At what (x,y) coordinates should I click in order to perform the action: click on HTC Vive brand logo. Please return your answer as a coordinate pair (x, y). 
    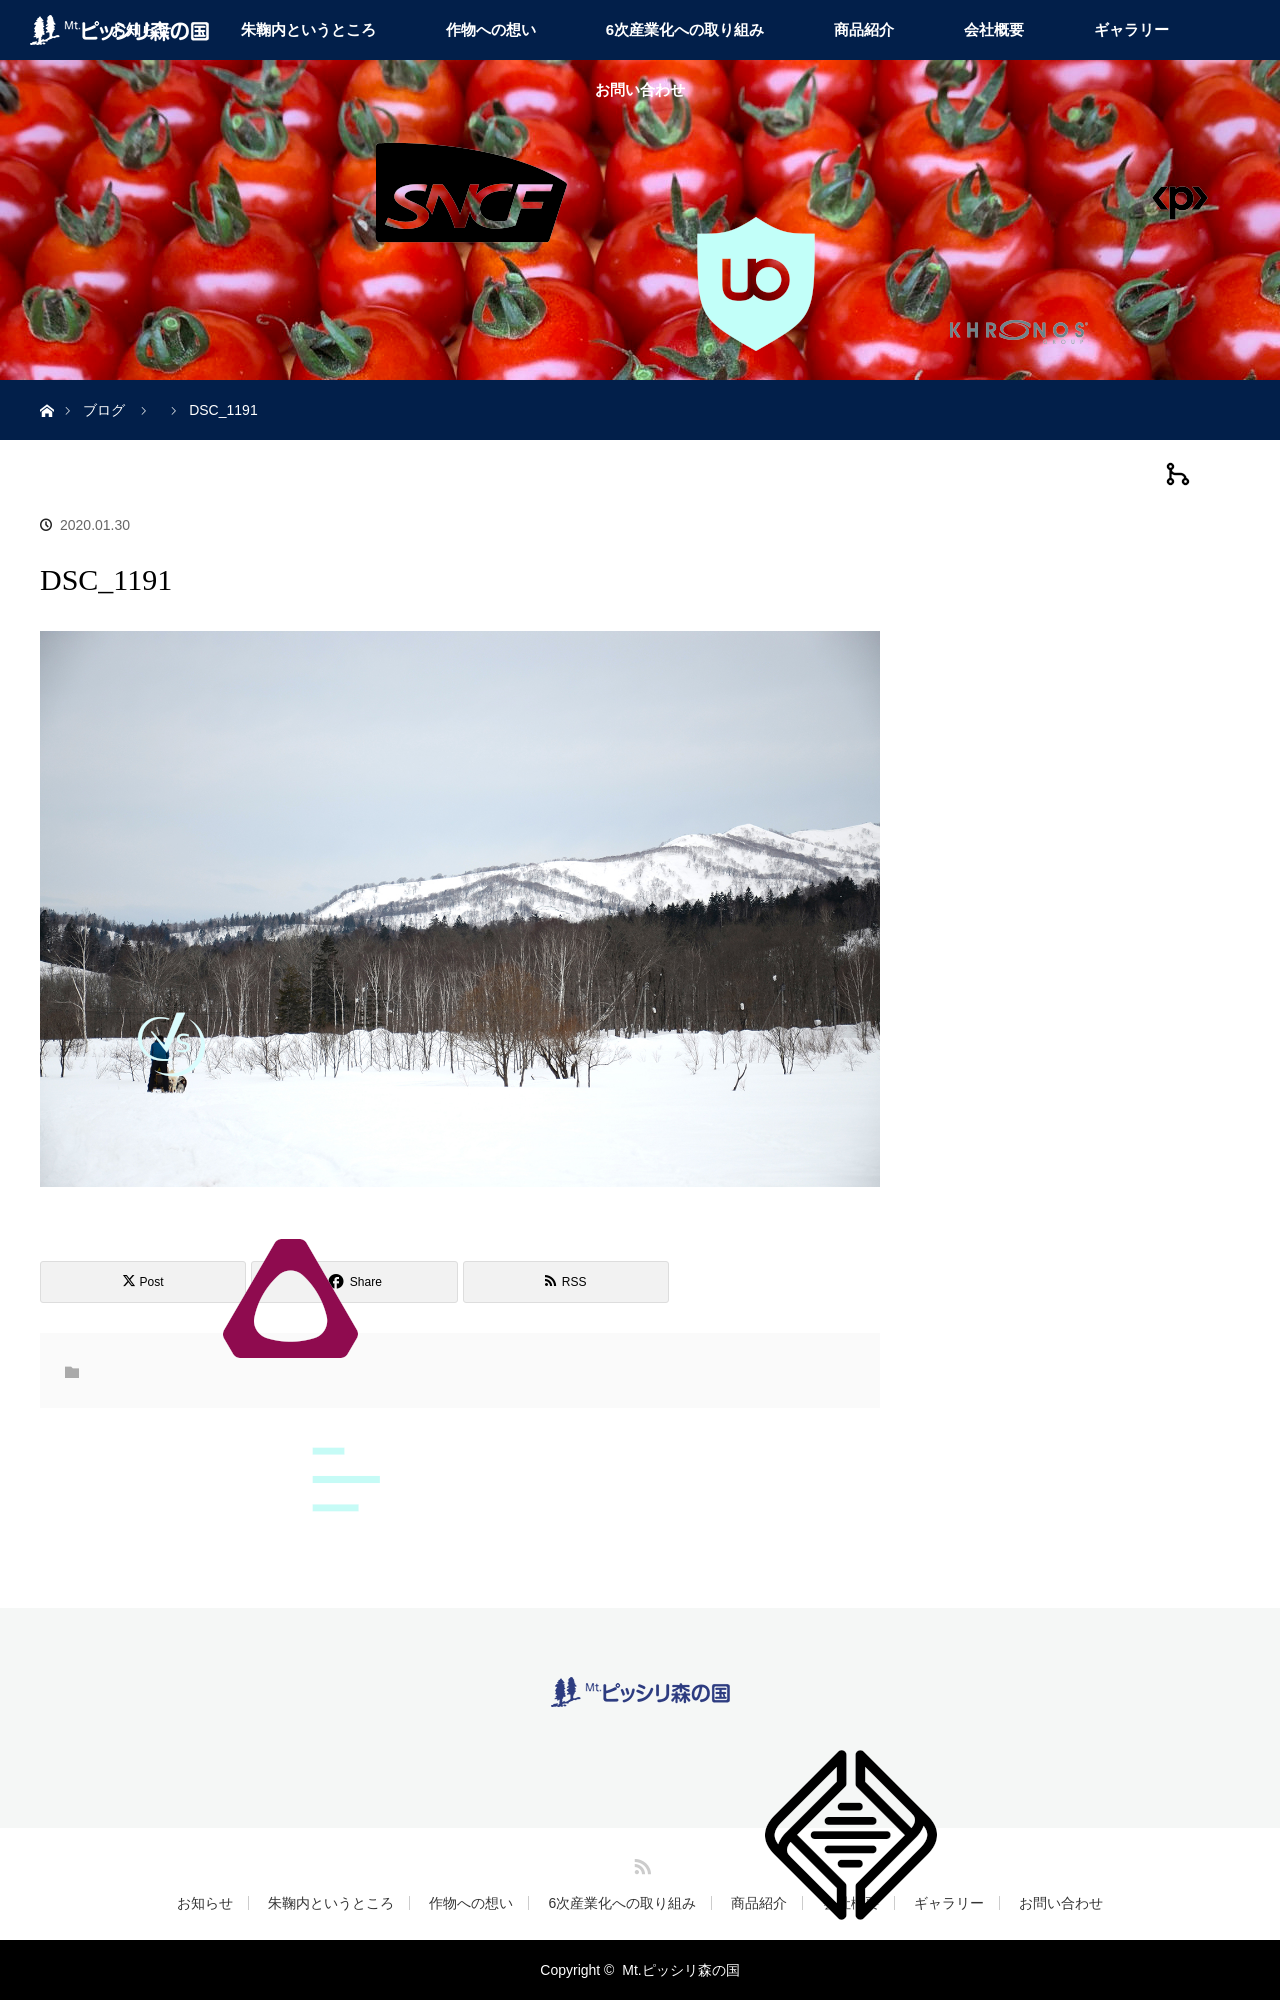
    Looking at the image, I should click on (290, 1298).